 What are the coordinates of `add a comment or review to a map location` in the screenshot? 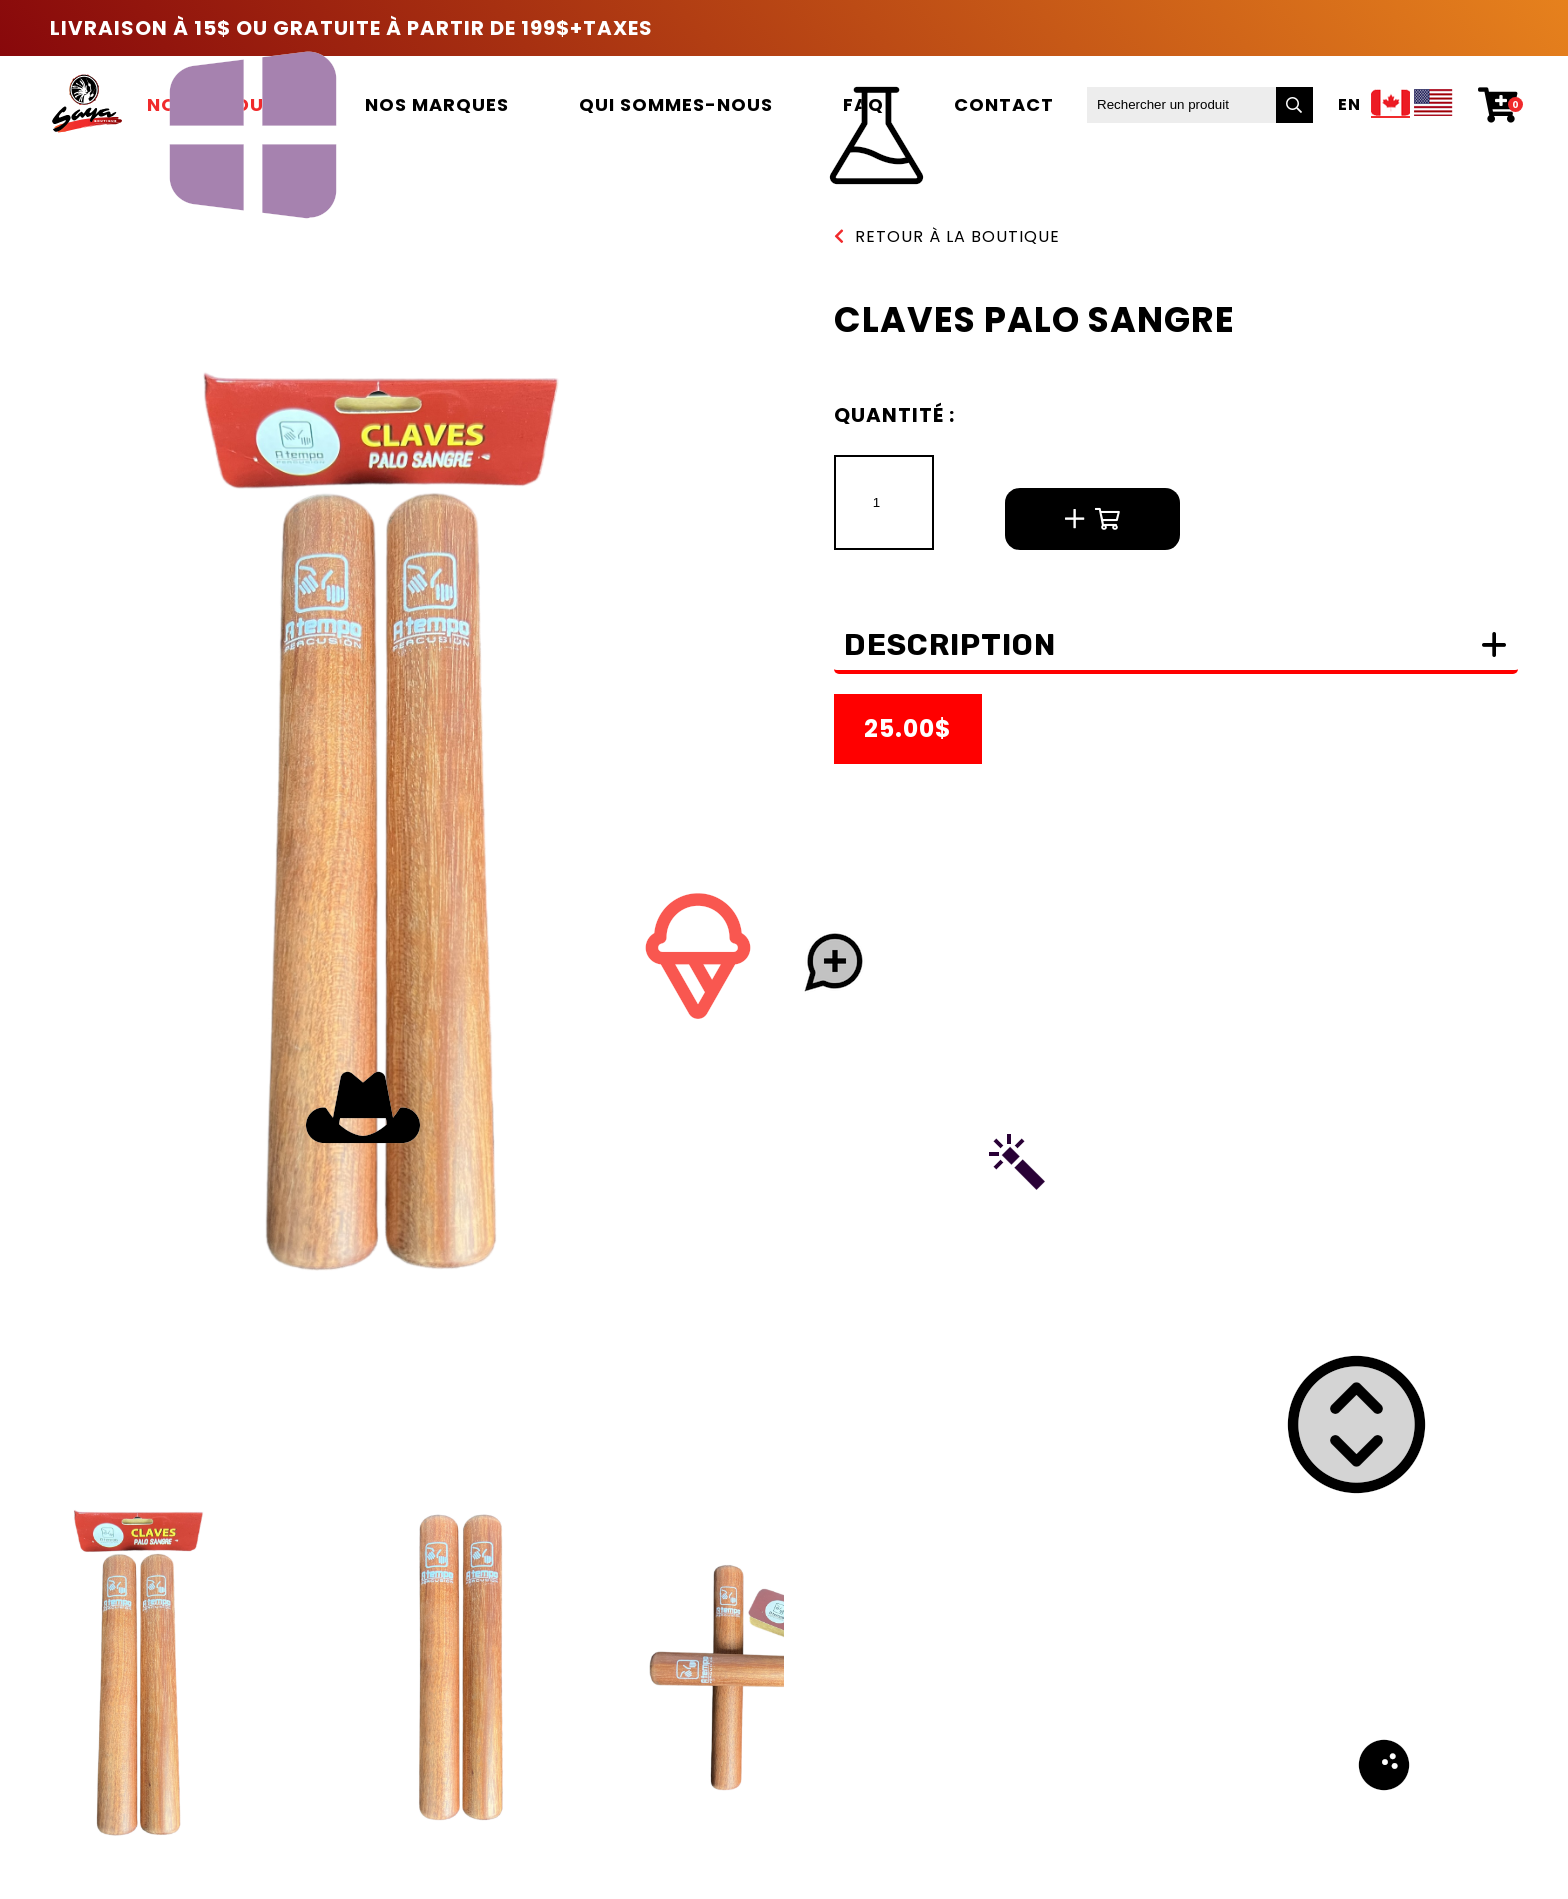 It's located at (835, 961).